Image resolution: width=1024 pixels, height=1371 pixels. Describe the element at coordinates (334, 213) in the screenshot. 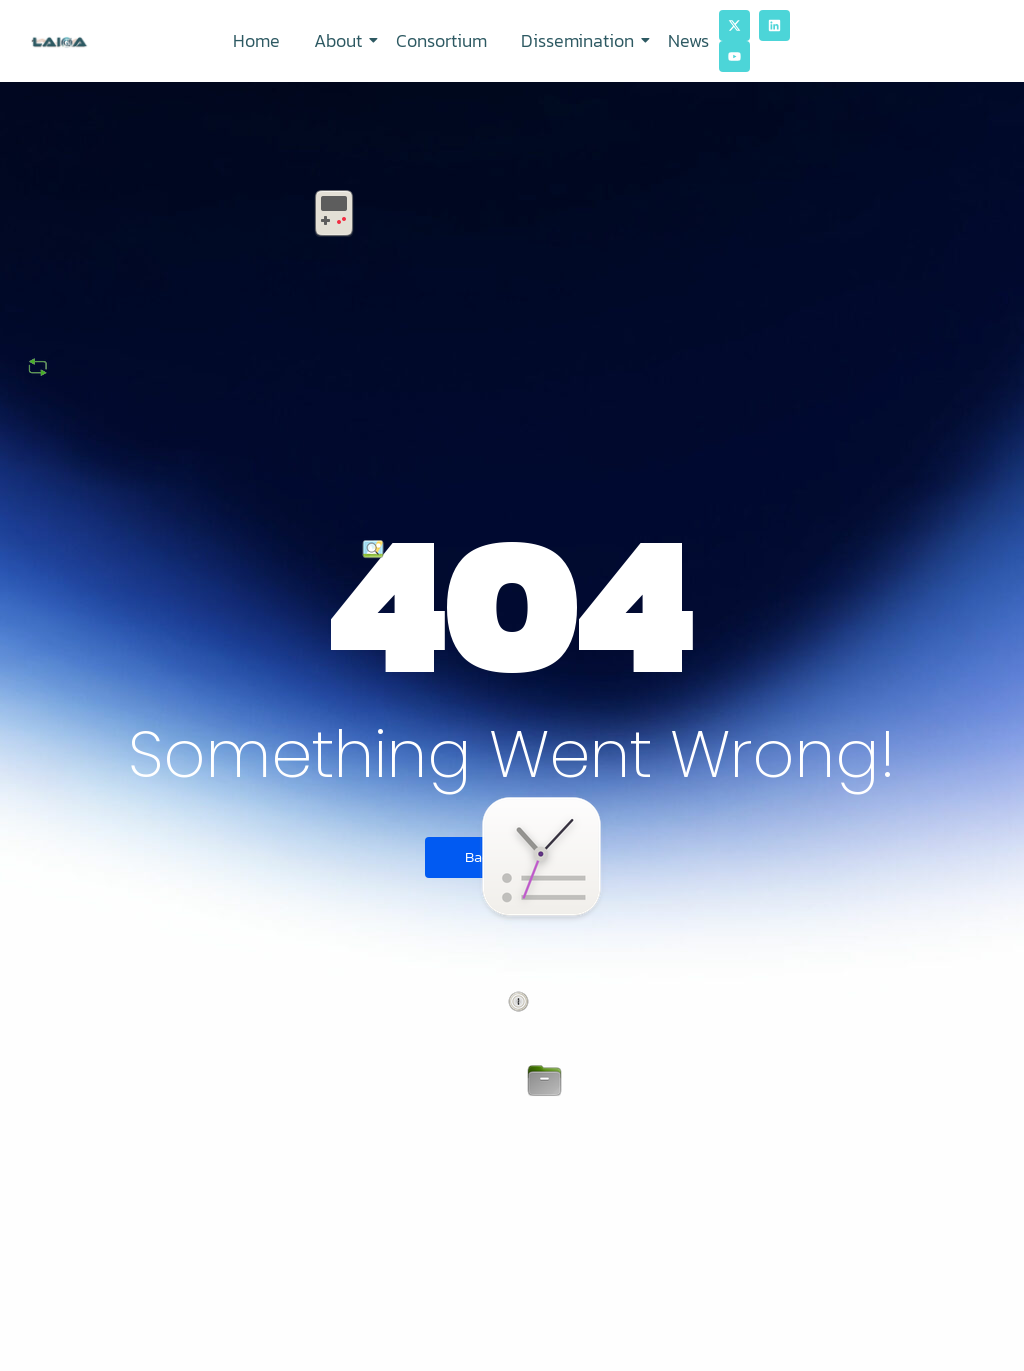

I see `open the games application` at that location.